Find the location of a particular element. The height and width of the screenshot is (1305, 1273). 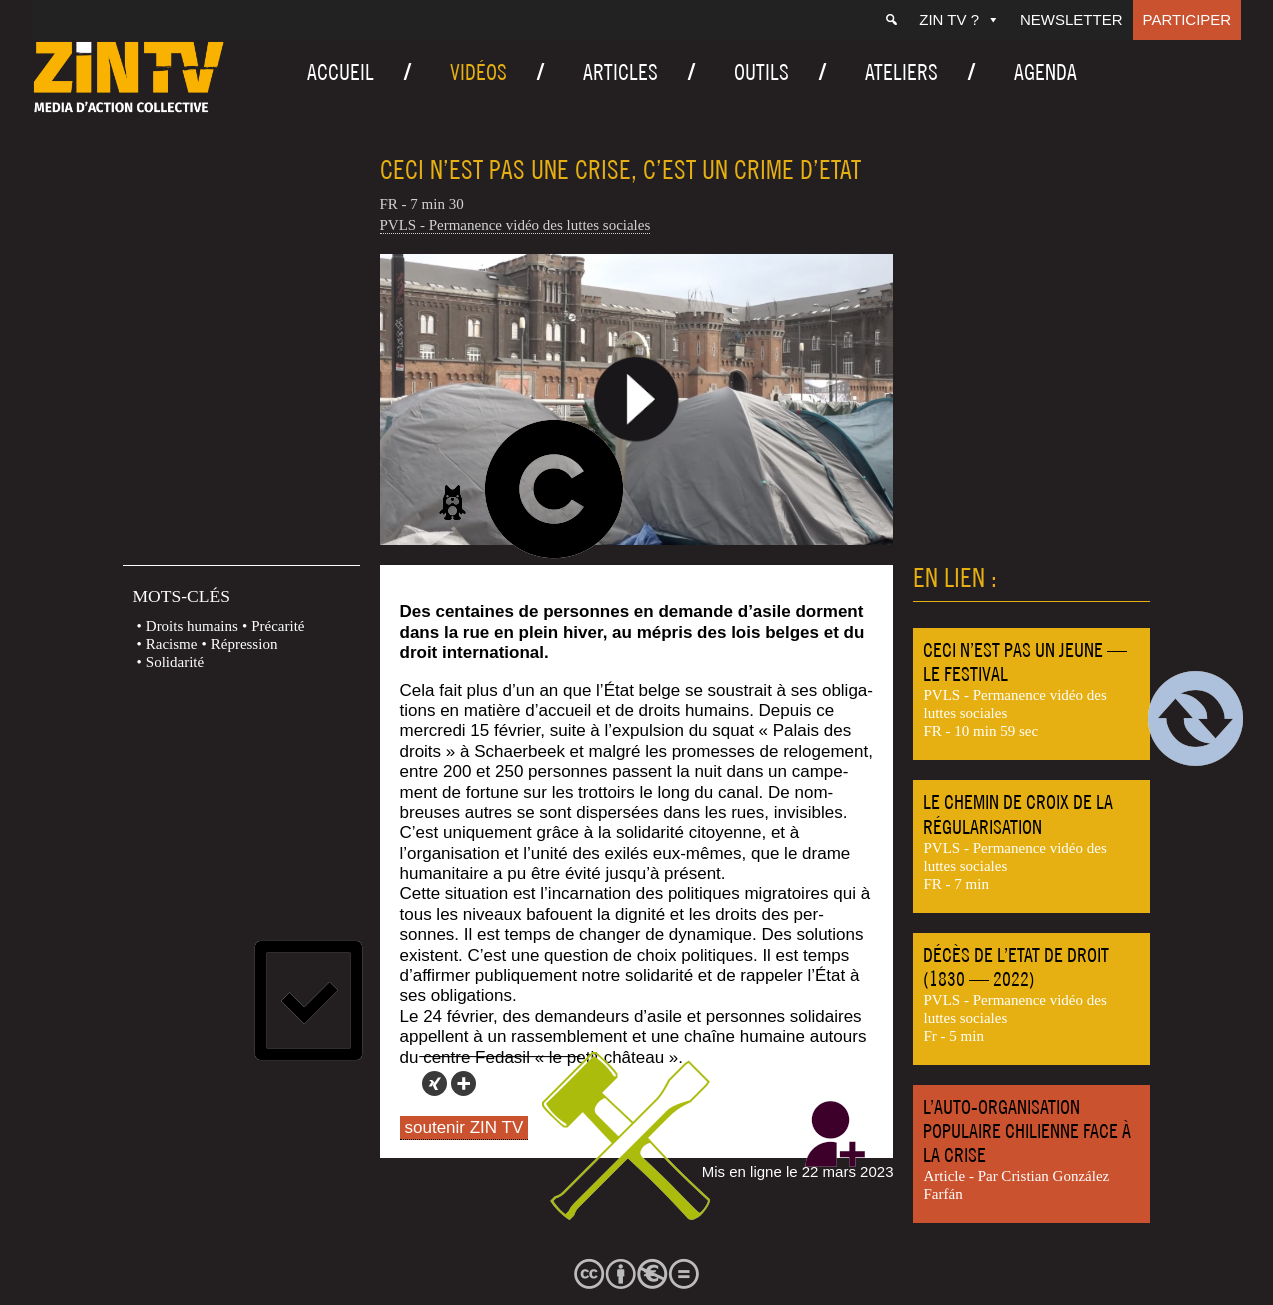

indicates copyrighted content is located at coordinates (554, 489).